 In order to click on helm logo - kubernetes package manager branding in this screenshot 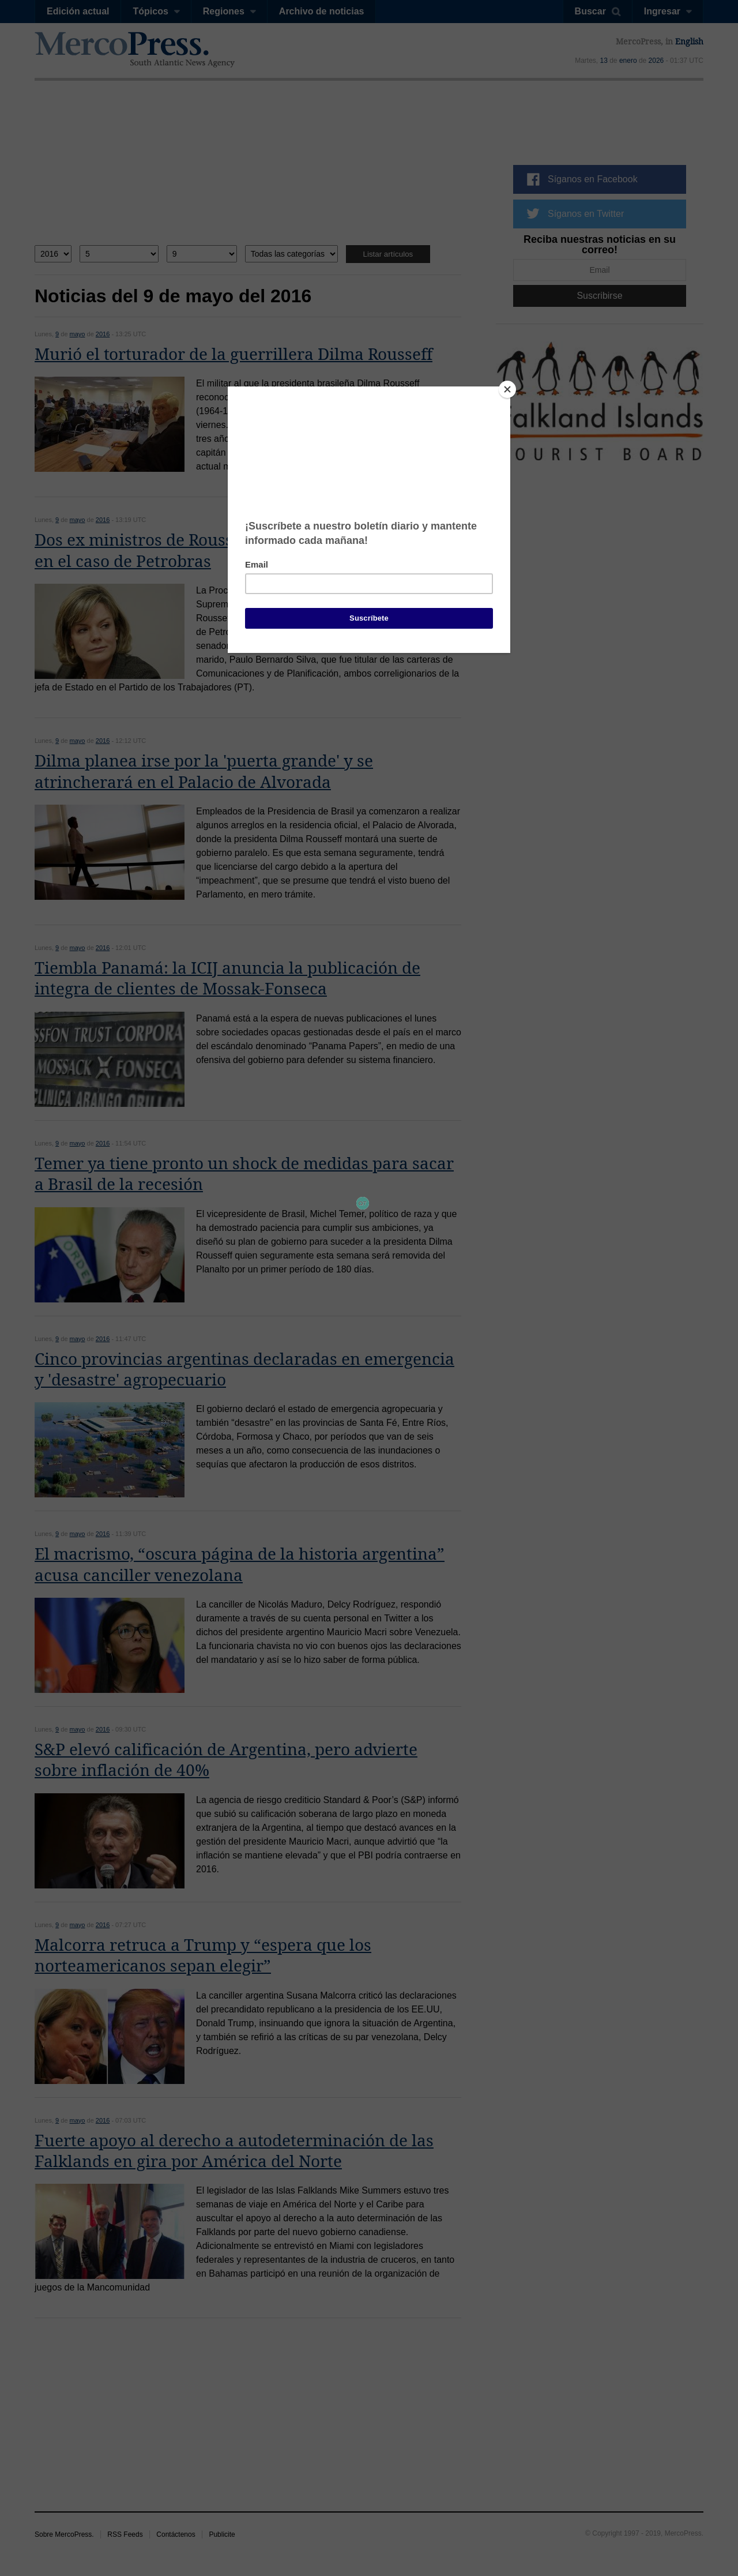, I will do `click(165, 1421)`.